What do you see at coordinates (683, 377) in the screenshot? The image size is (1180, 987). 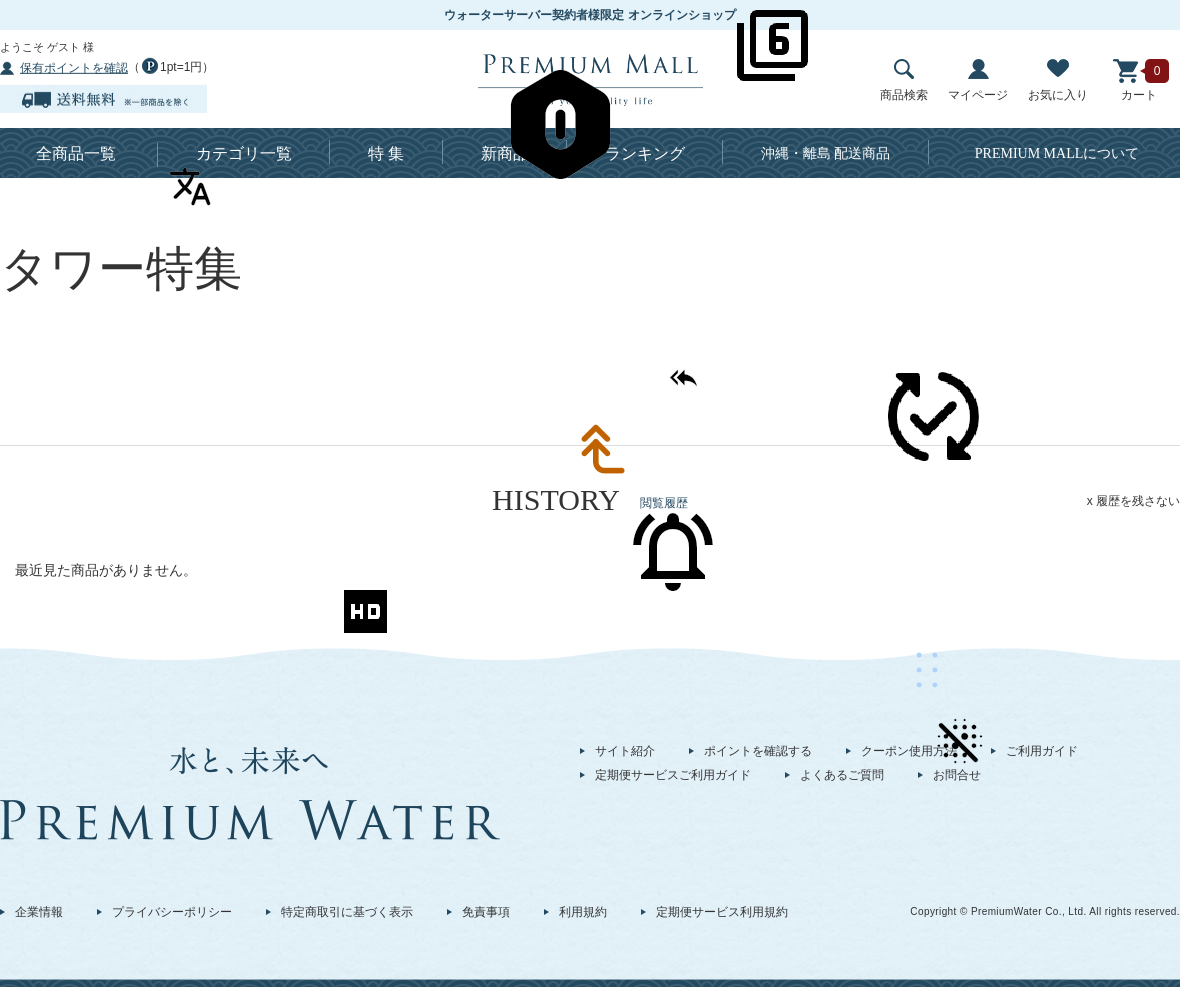 I see `reply to all recipients of a message` at bounding box center [683, 377].